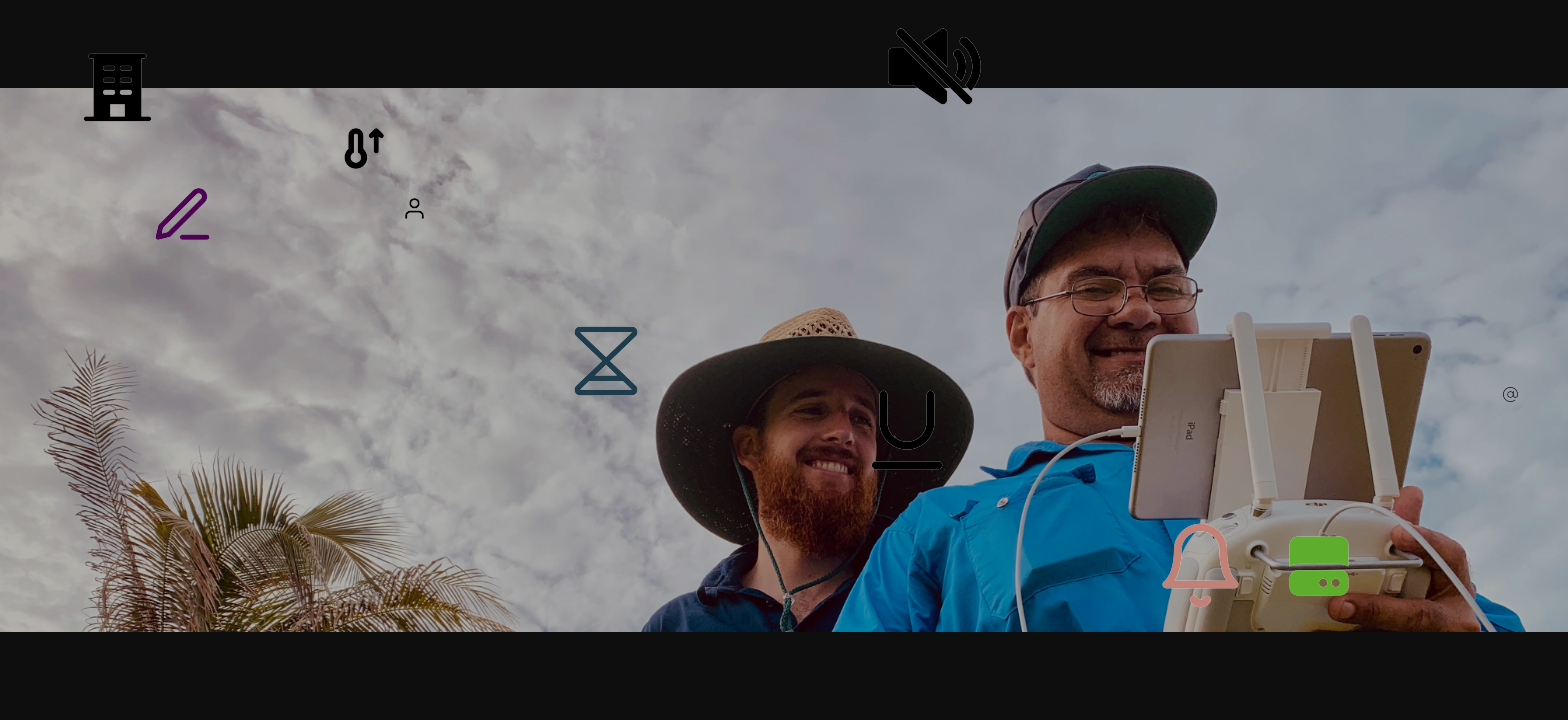  Describe the element at coordinates (182, 215) in the screenshot. I see `edit text or content` at that location.